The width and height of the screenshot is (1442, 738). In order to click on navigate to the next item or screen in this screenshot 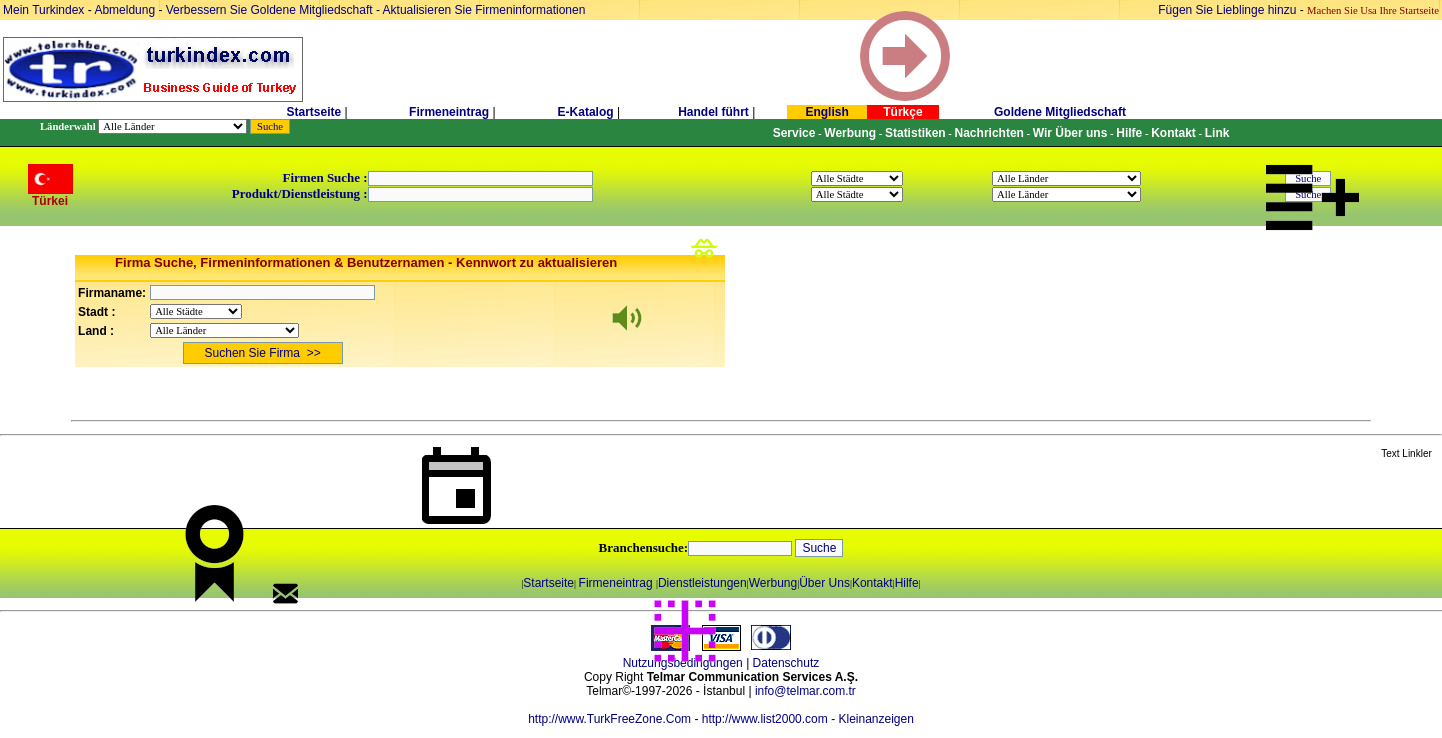, I will do `click(905, 56)`.